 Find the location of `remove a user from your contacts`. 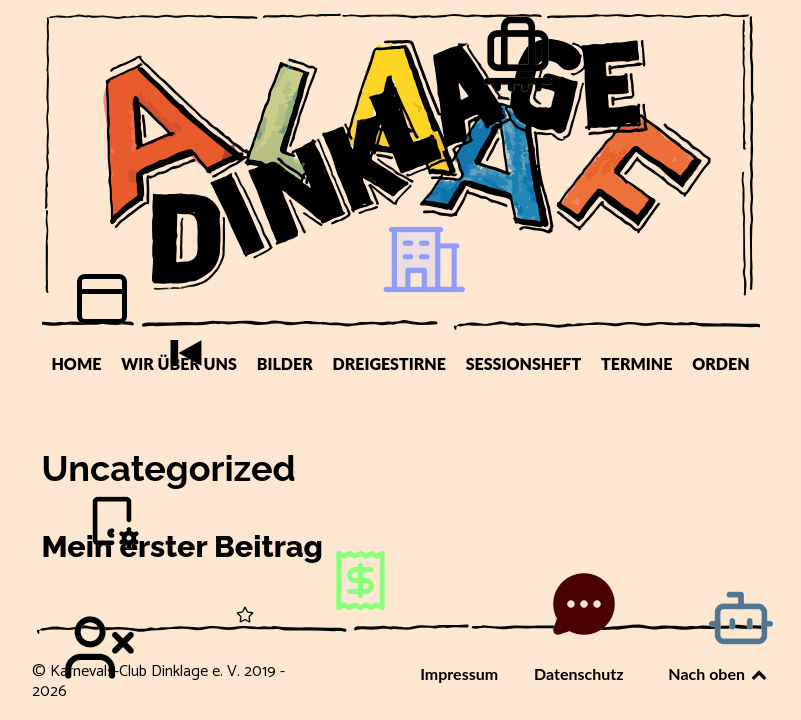

remove a user from your contacts is located at coordinates (99, 647).